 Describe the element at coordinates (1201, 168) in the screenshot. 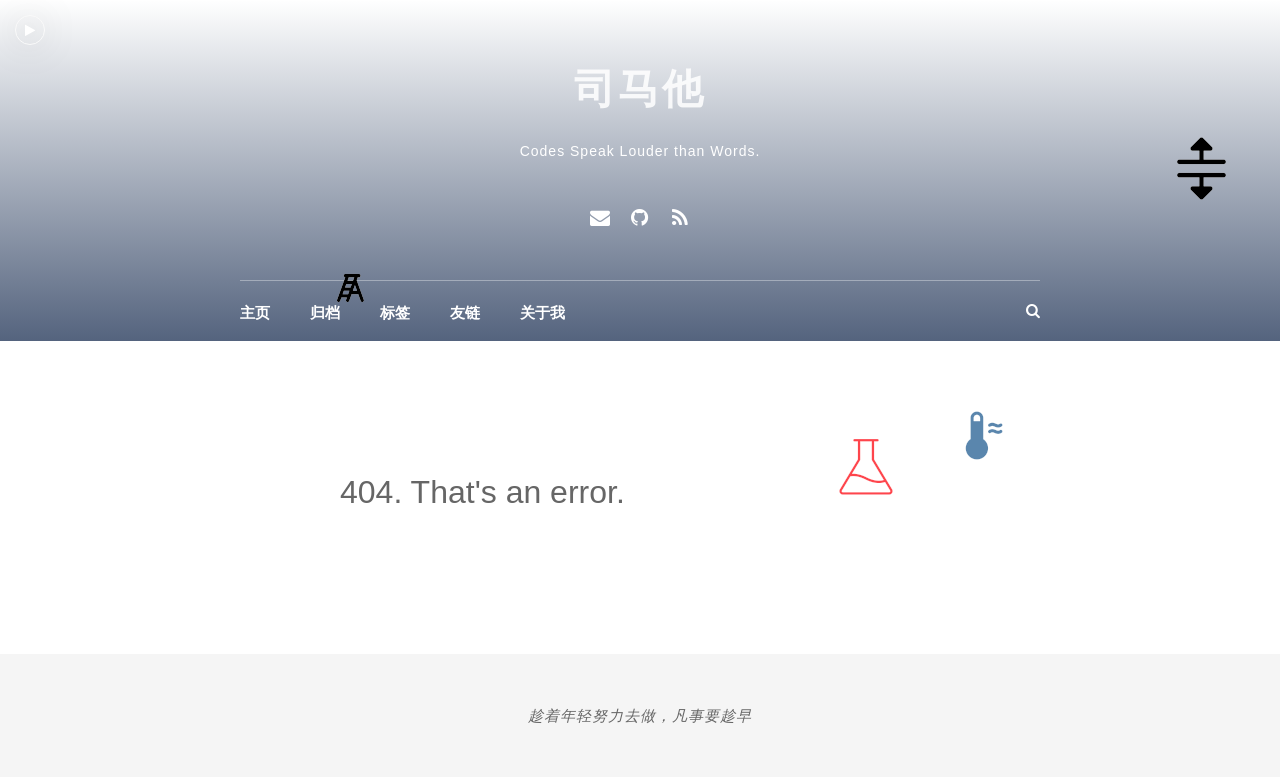

I see `split content vertically` at that location.